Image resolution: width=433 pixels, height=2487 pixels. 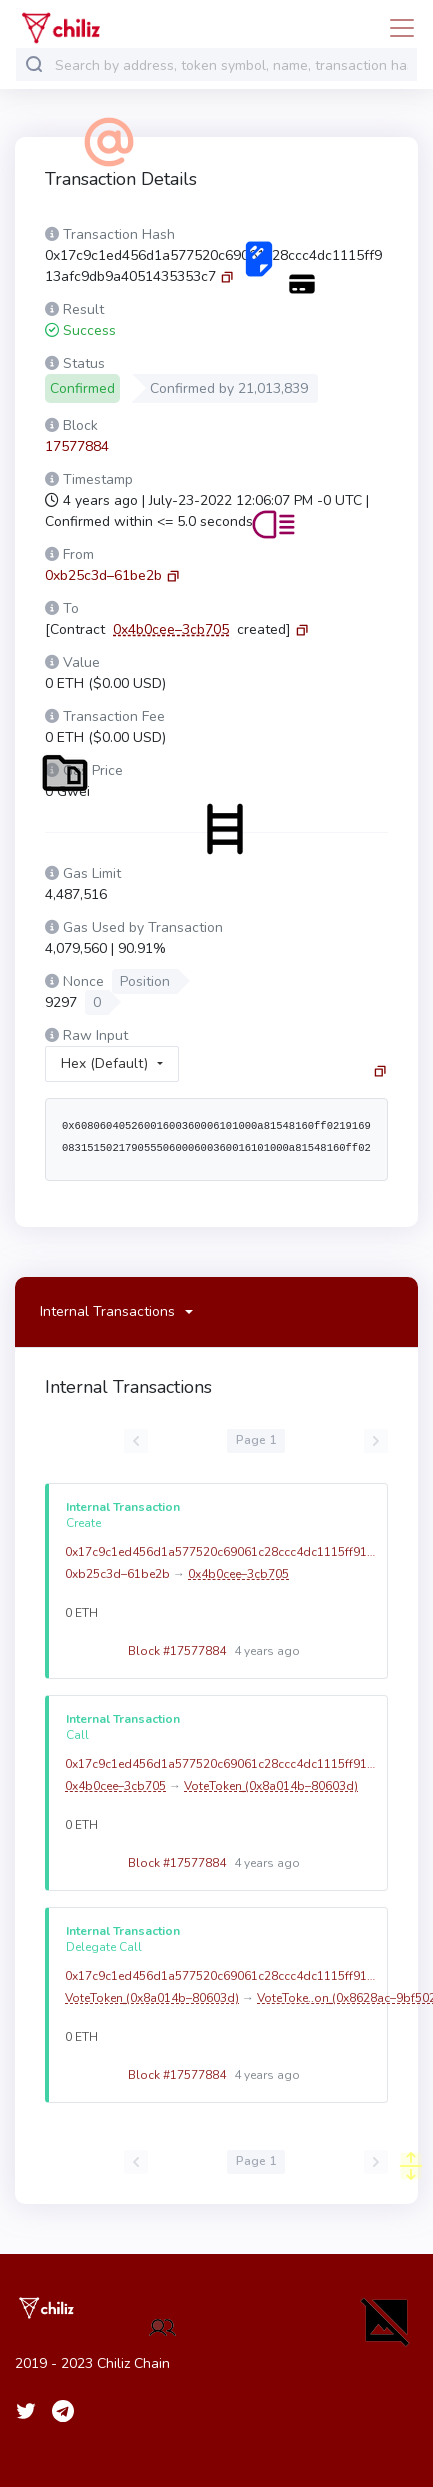 What do you see at coordinates (109, 142) in the screenshot?
I see `enter an email address` at bounding box center [109, 142].